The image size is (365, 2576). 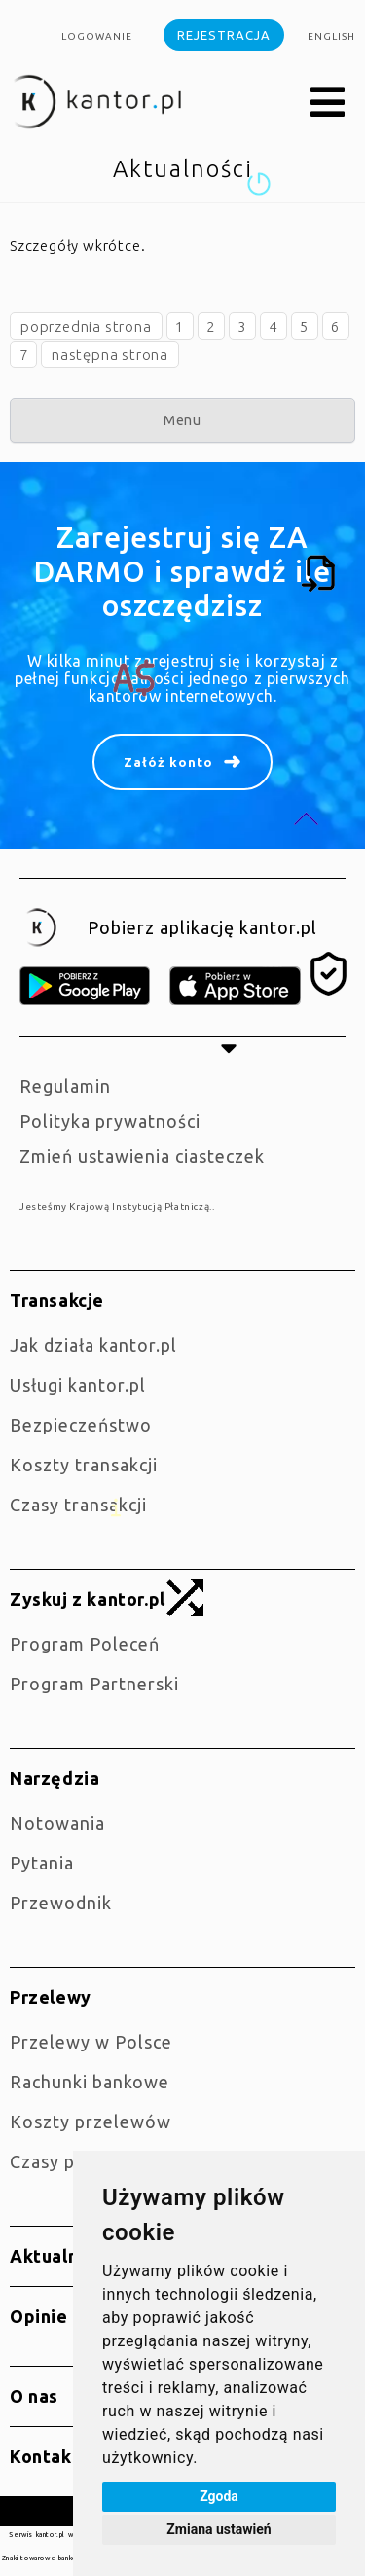 What do you see at coordinates (185, 1598) in the screenshot?
I see `shuffle playlist or queue order` at bounding box center [185, 1598].